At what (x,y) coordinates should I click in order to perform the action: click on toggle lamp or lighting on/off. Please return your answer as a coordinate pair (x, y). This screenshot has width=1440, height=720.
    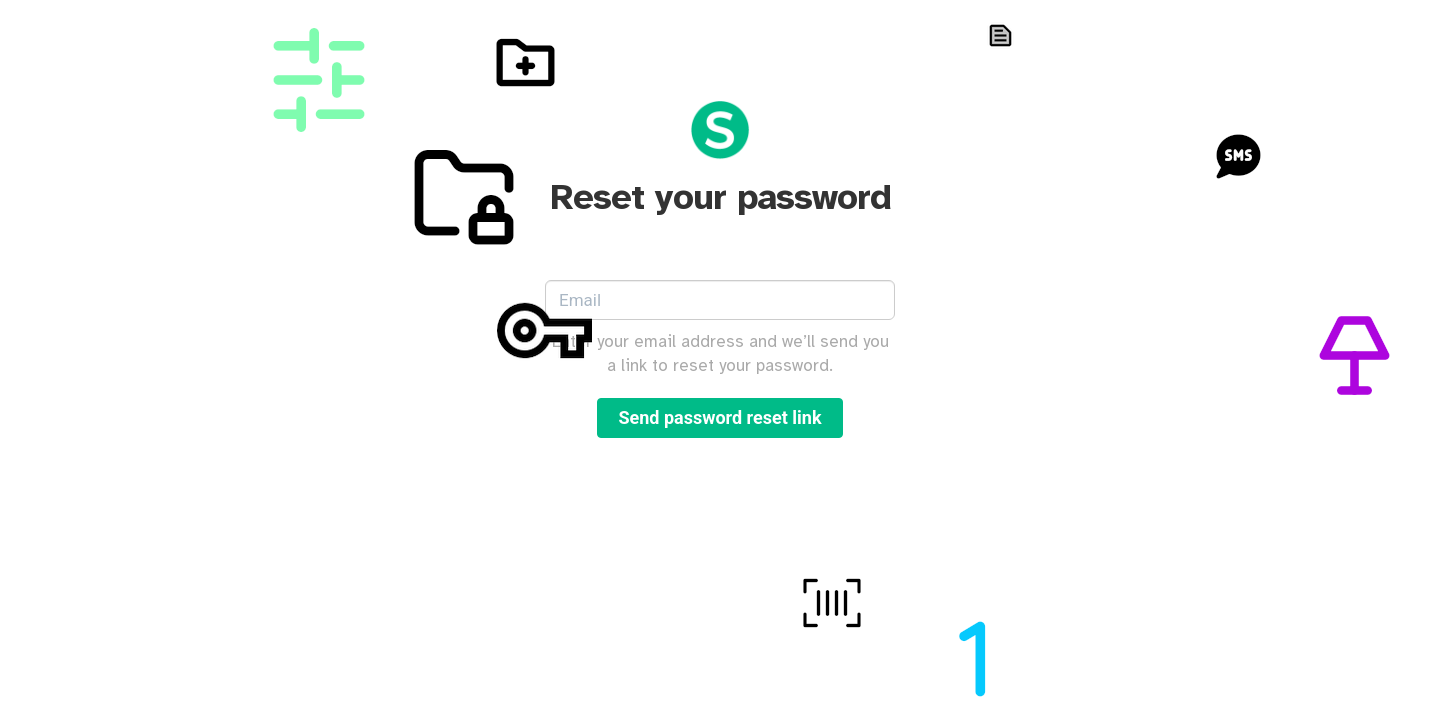
    Looking at the image, I should click on (1354, 355).